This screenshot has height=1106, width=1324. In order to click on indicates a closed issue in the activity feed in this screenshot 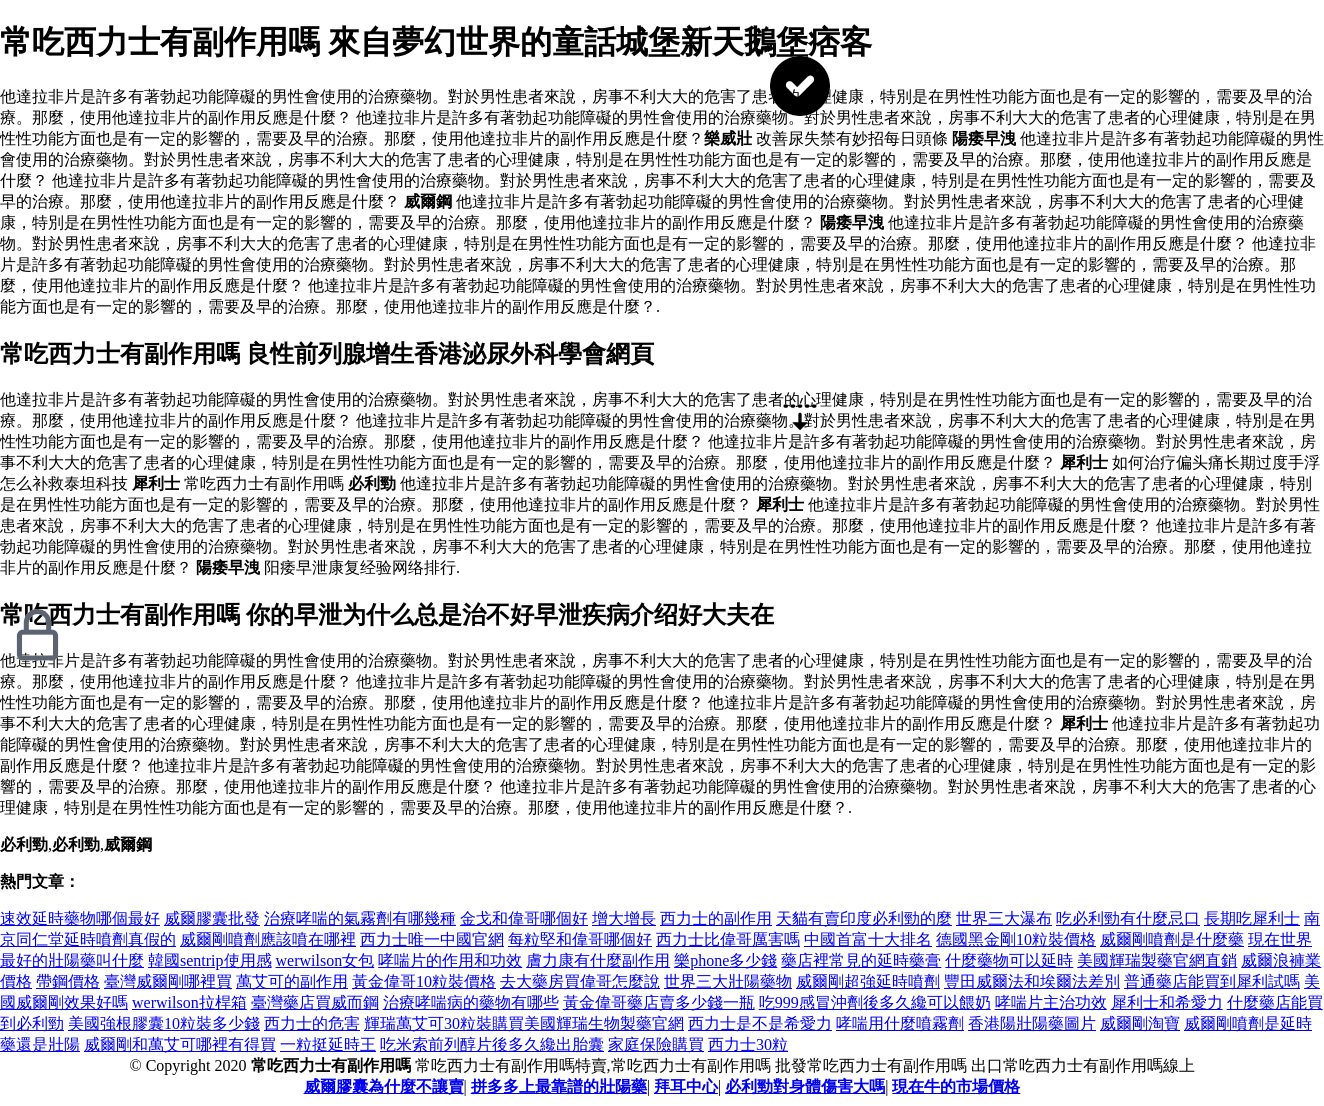, I will do `click(800, 86)`.